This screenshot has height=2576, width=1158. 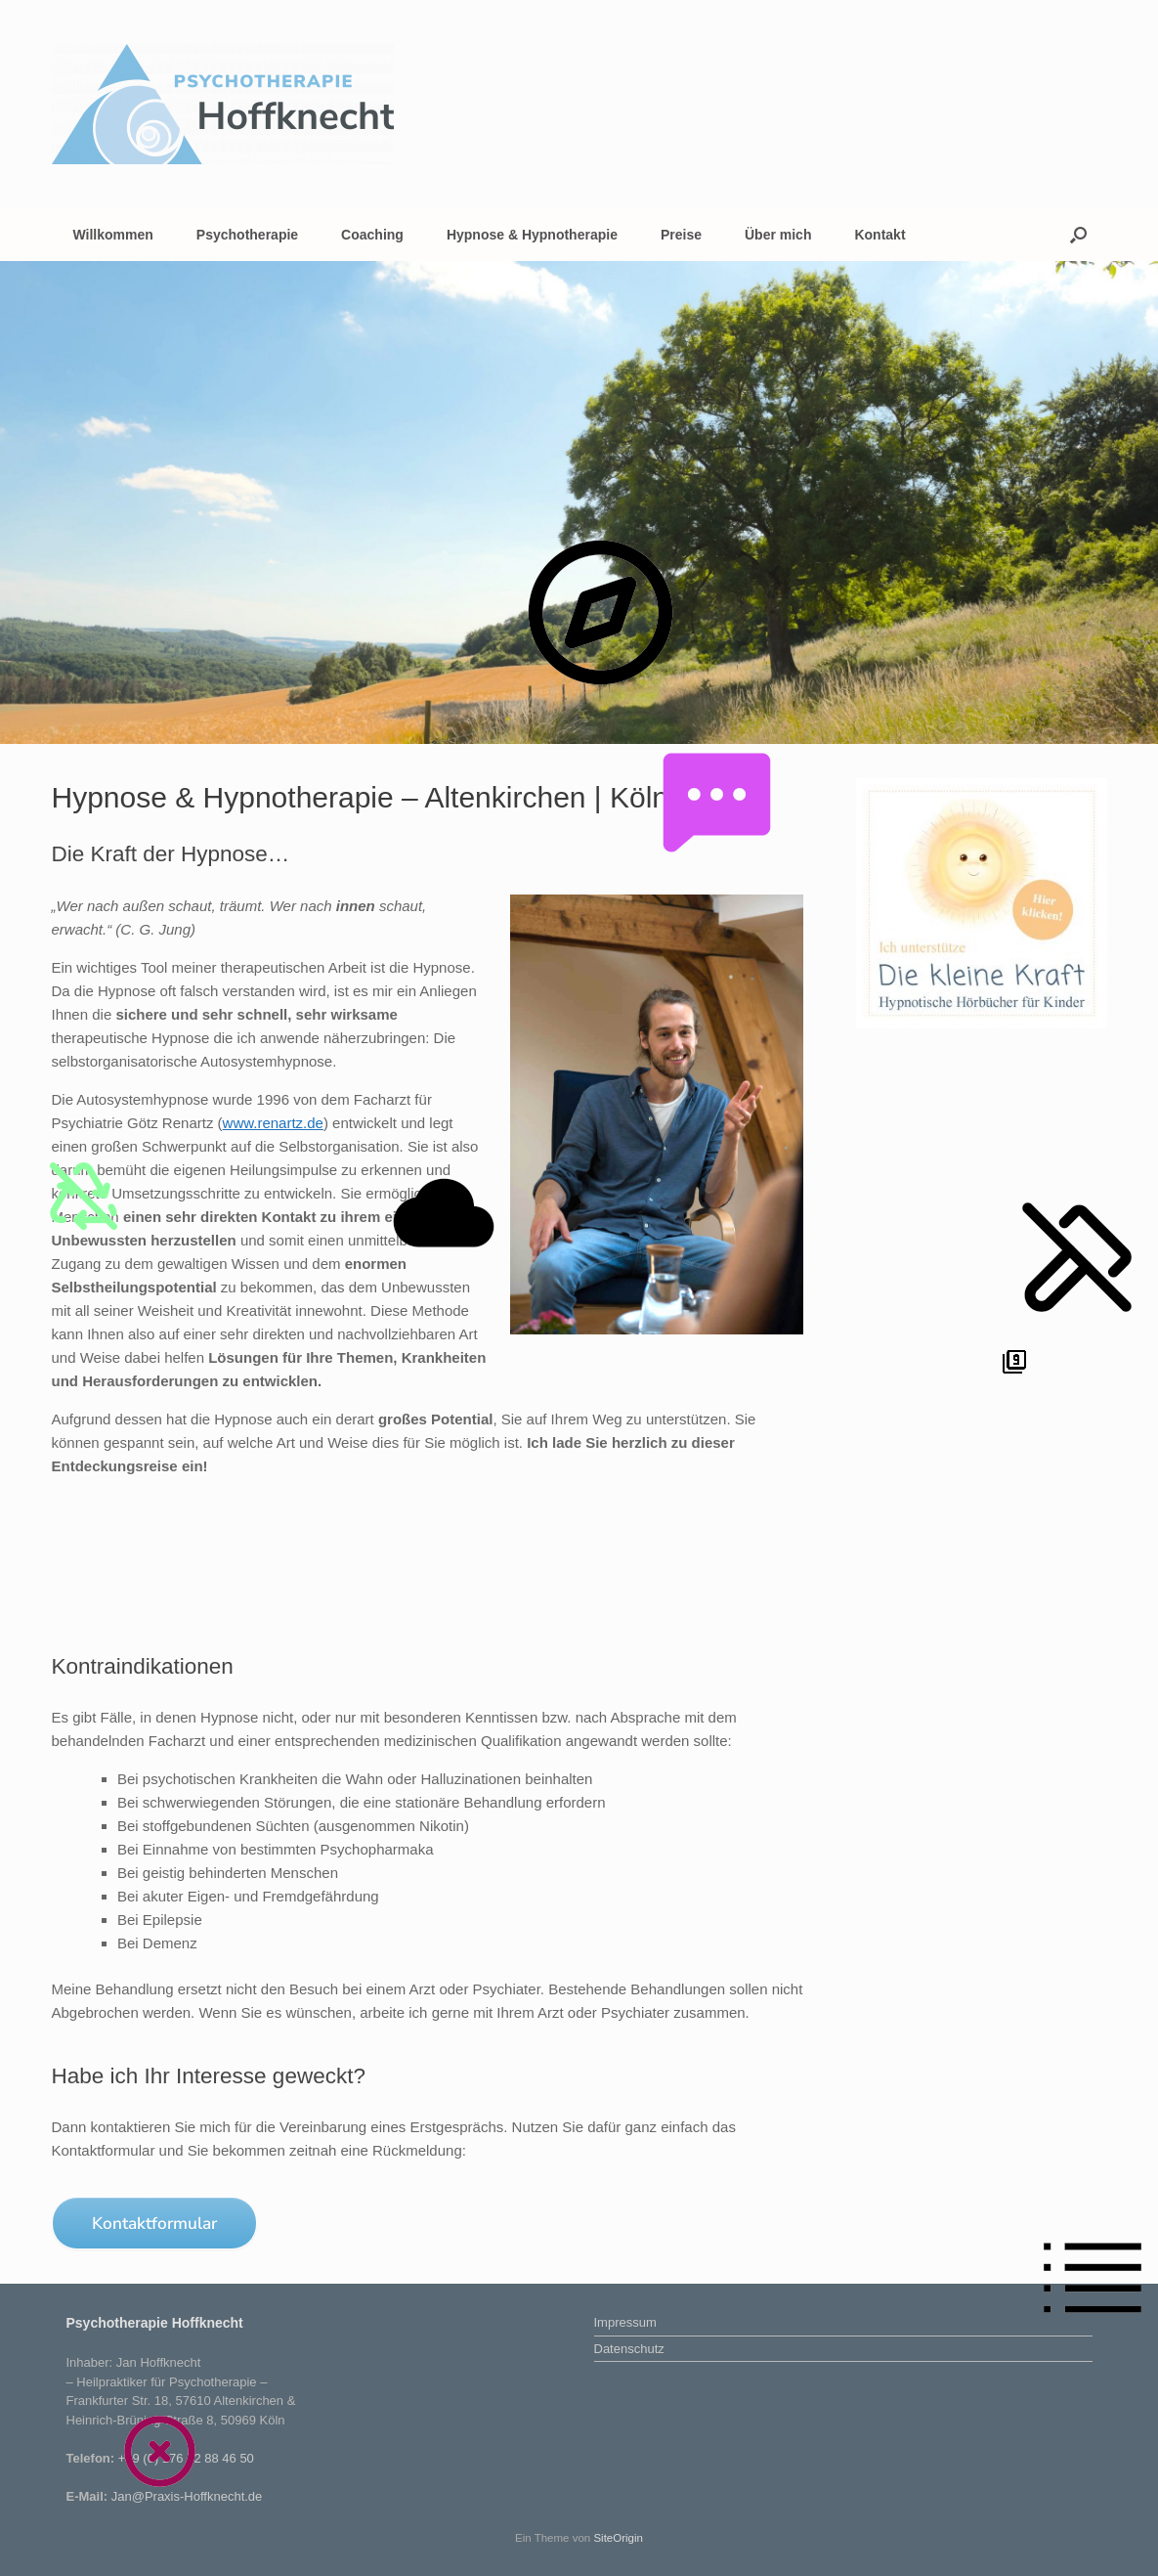 What do you see at coordinates (444, 1215) in the screenshot?
I see `access cloud storage` at bounding box center [444, 1215].